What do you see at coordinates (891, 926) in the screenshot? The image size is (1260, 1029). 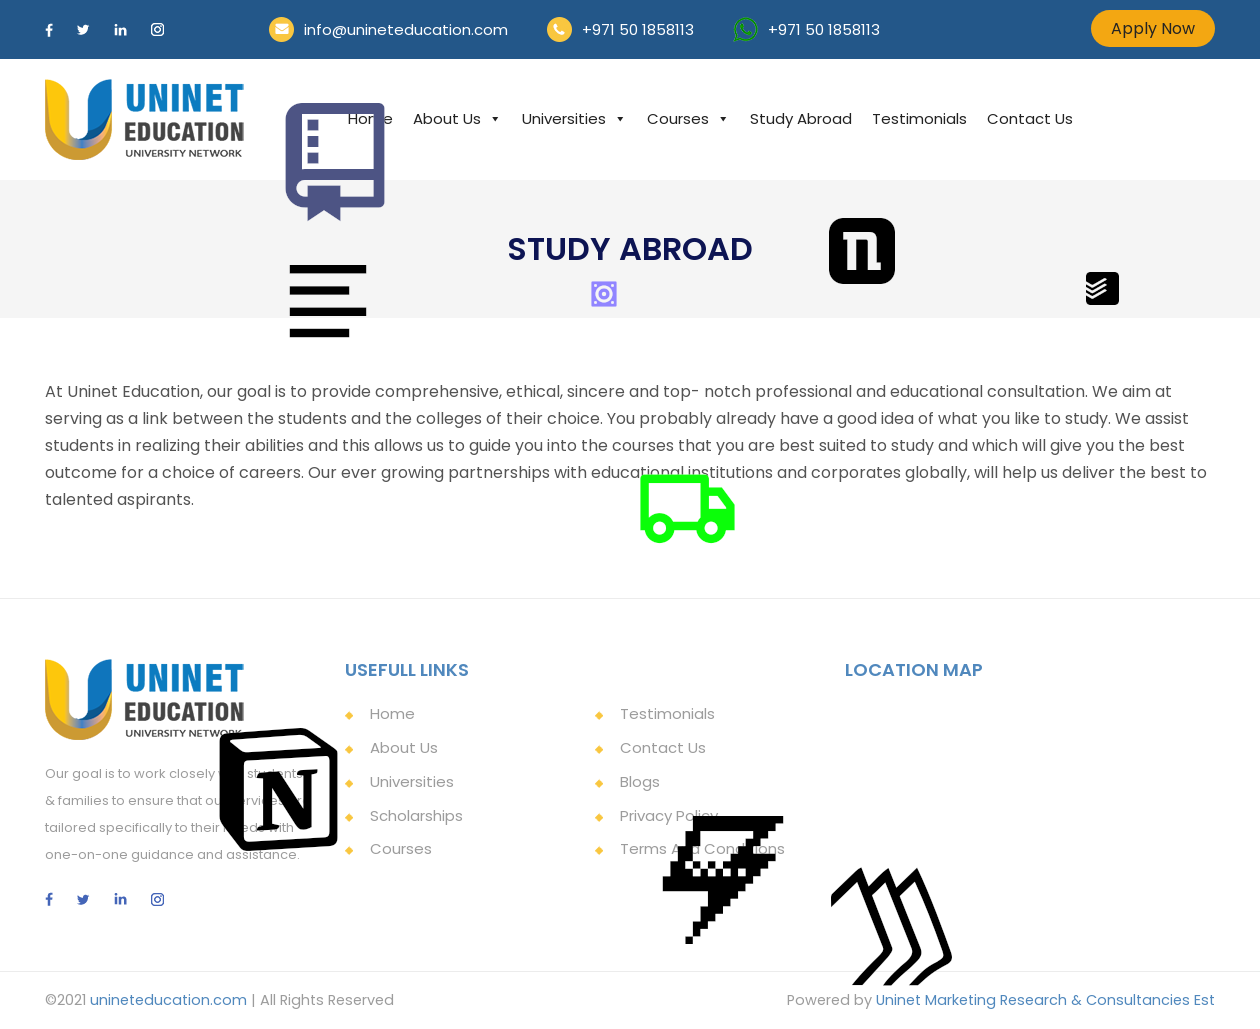 I see `open wikibooks website or app` at bounding box center [891, 926].